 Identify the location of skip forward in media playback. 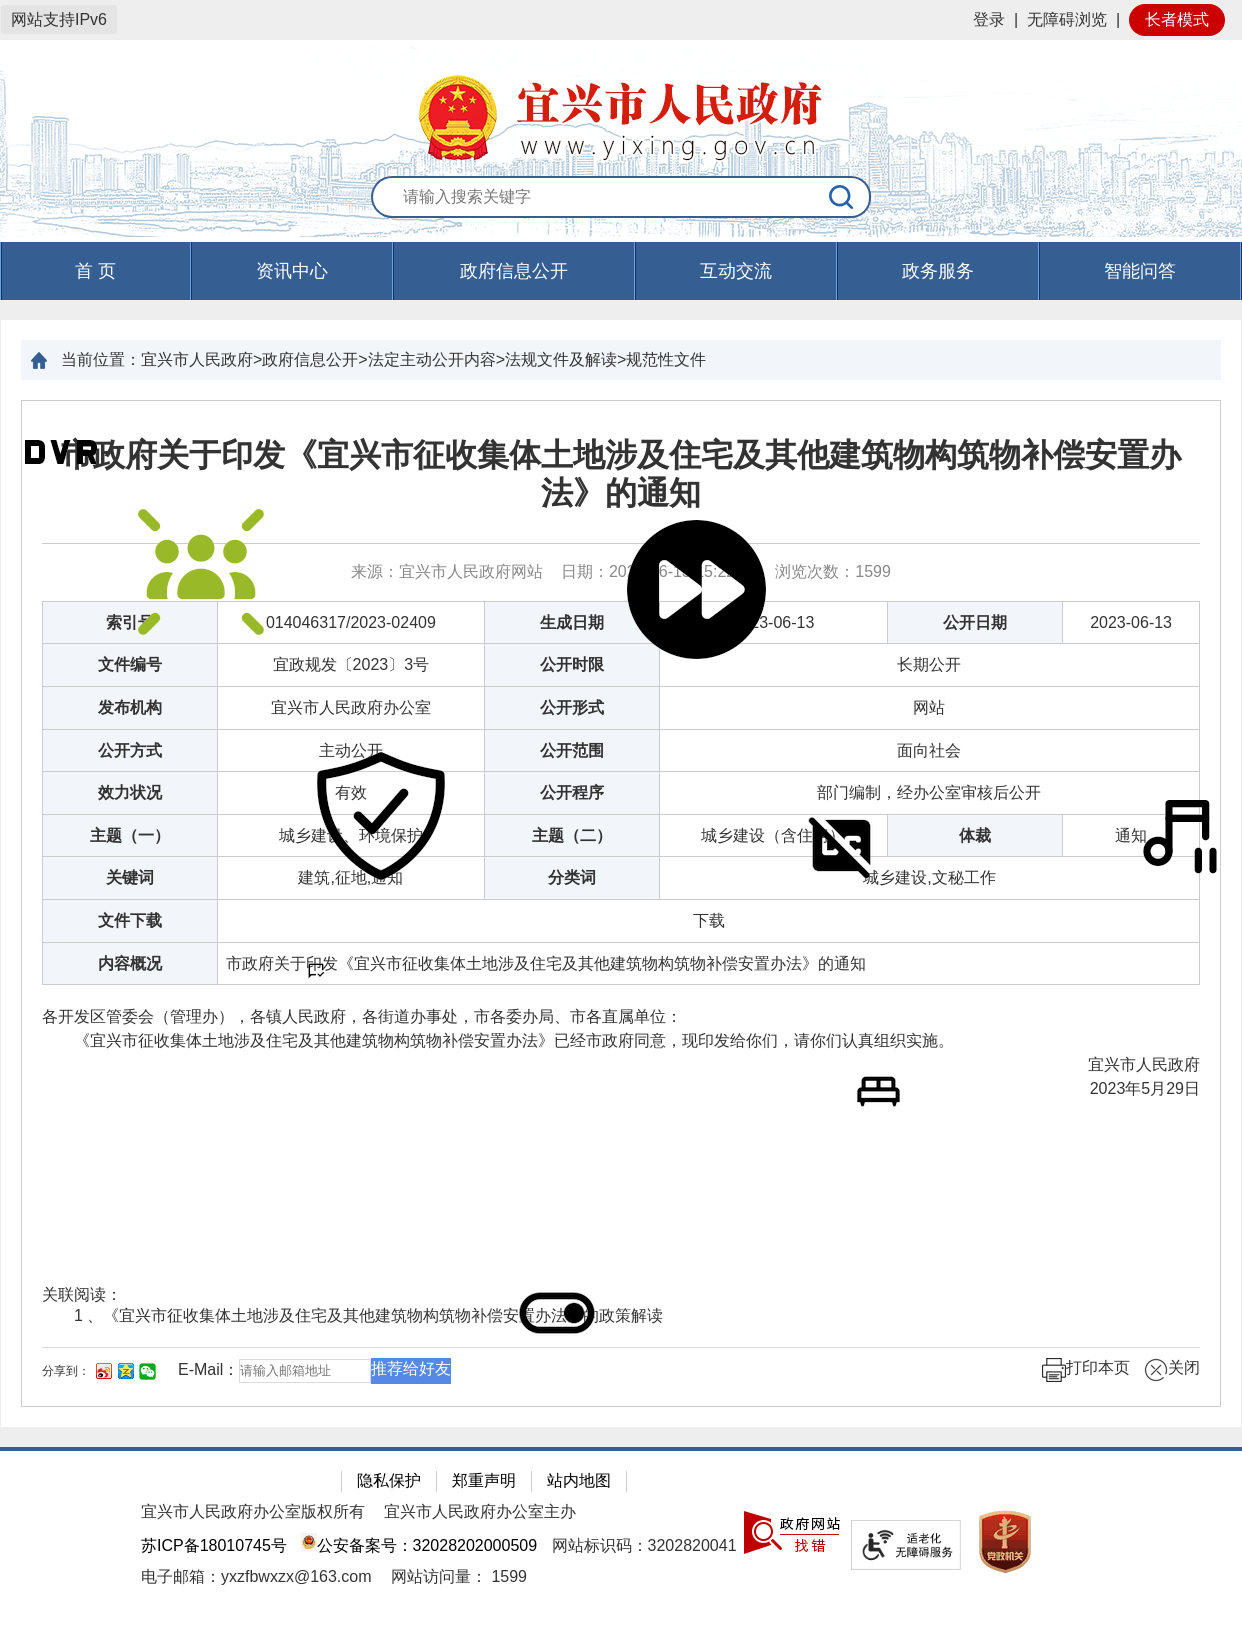
(696, 589).